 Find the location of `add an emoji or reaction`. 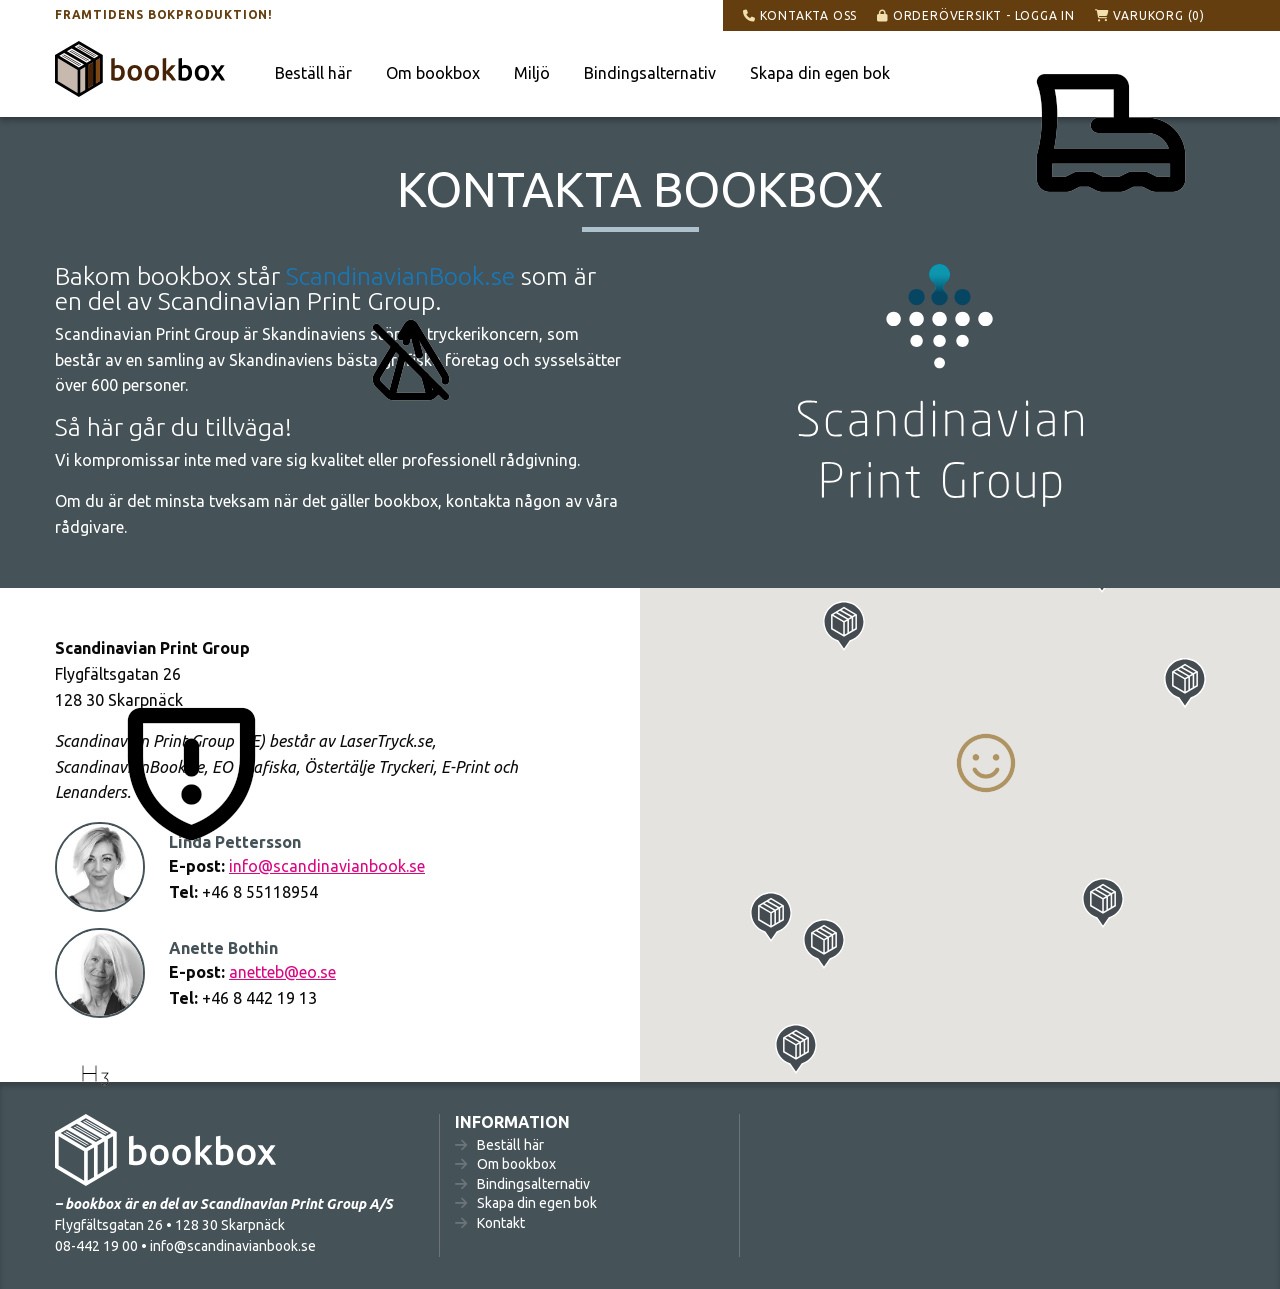

add an emoji or reaction is located at coordinates (986, 763).